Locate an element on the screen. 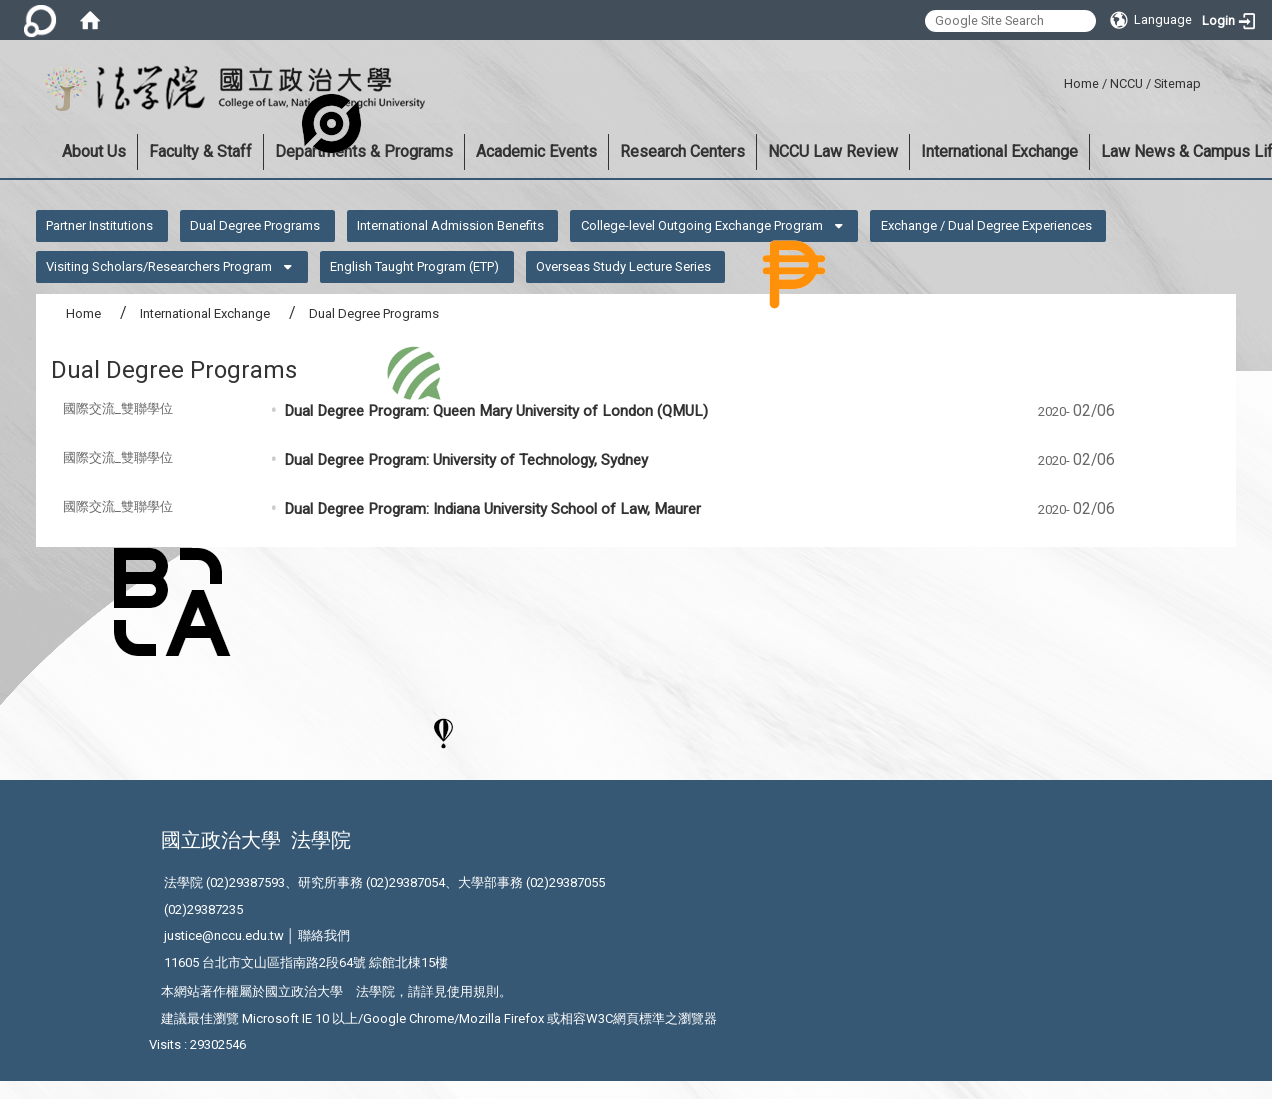 This screenshot has width=1272, height=1099. forumbee logo is located at coordinates (414, 373).